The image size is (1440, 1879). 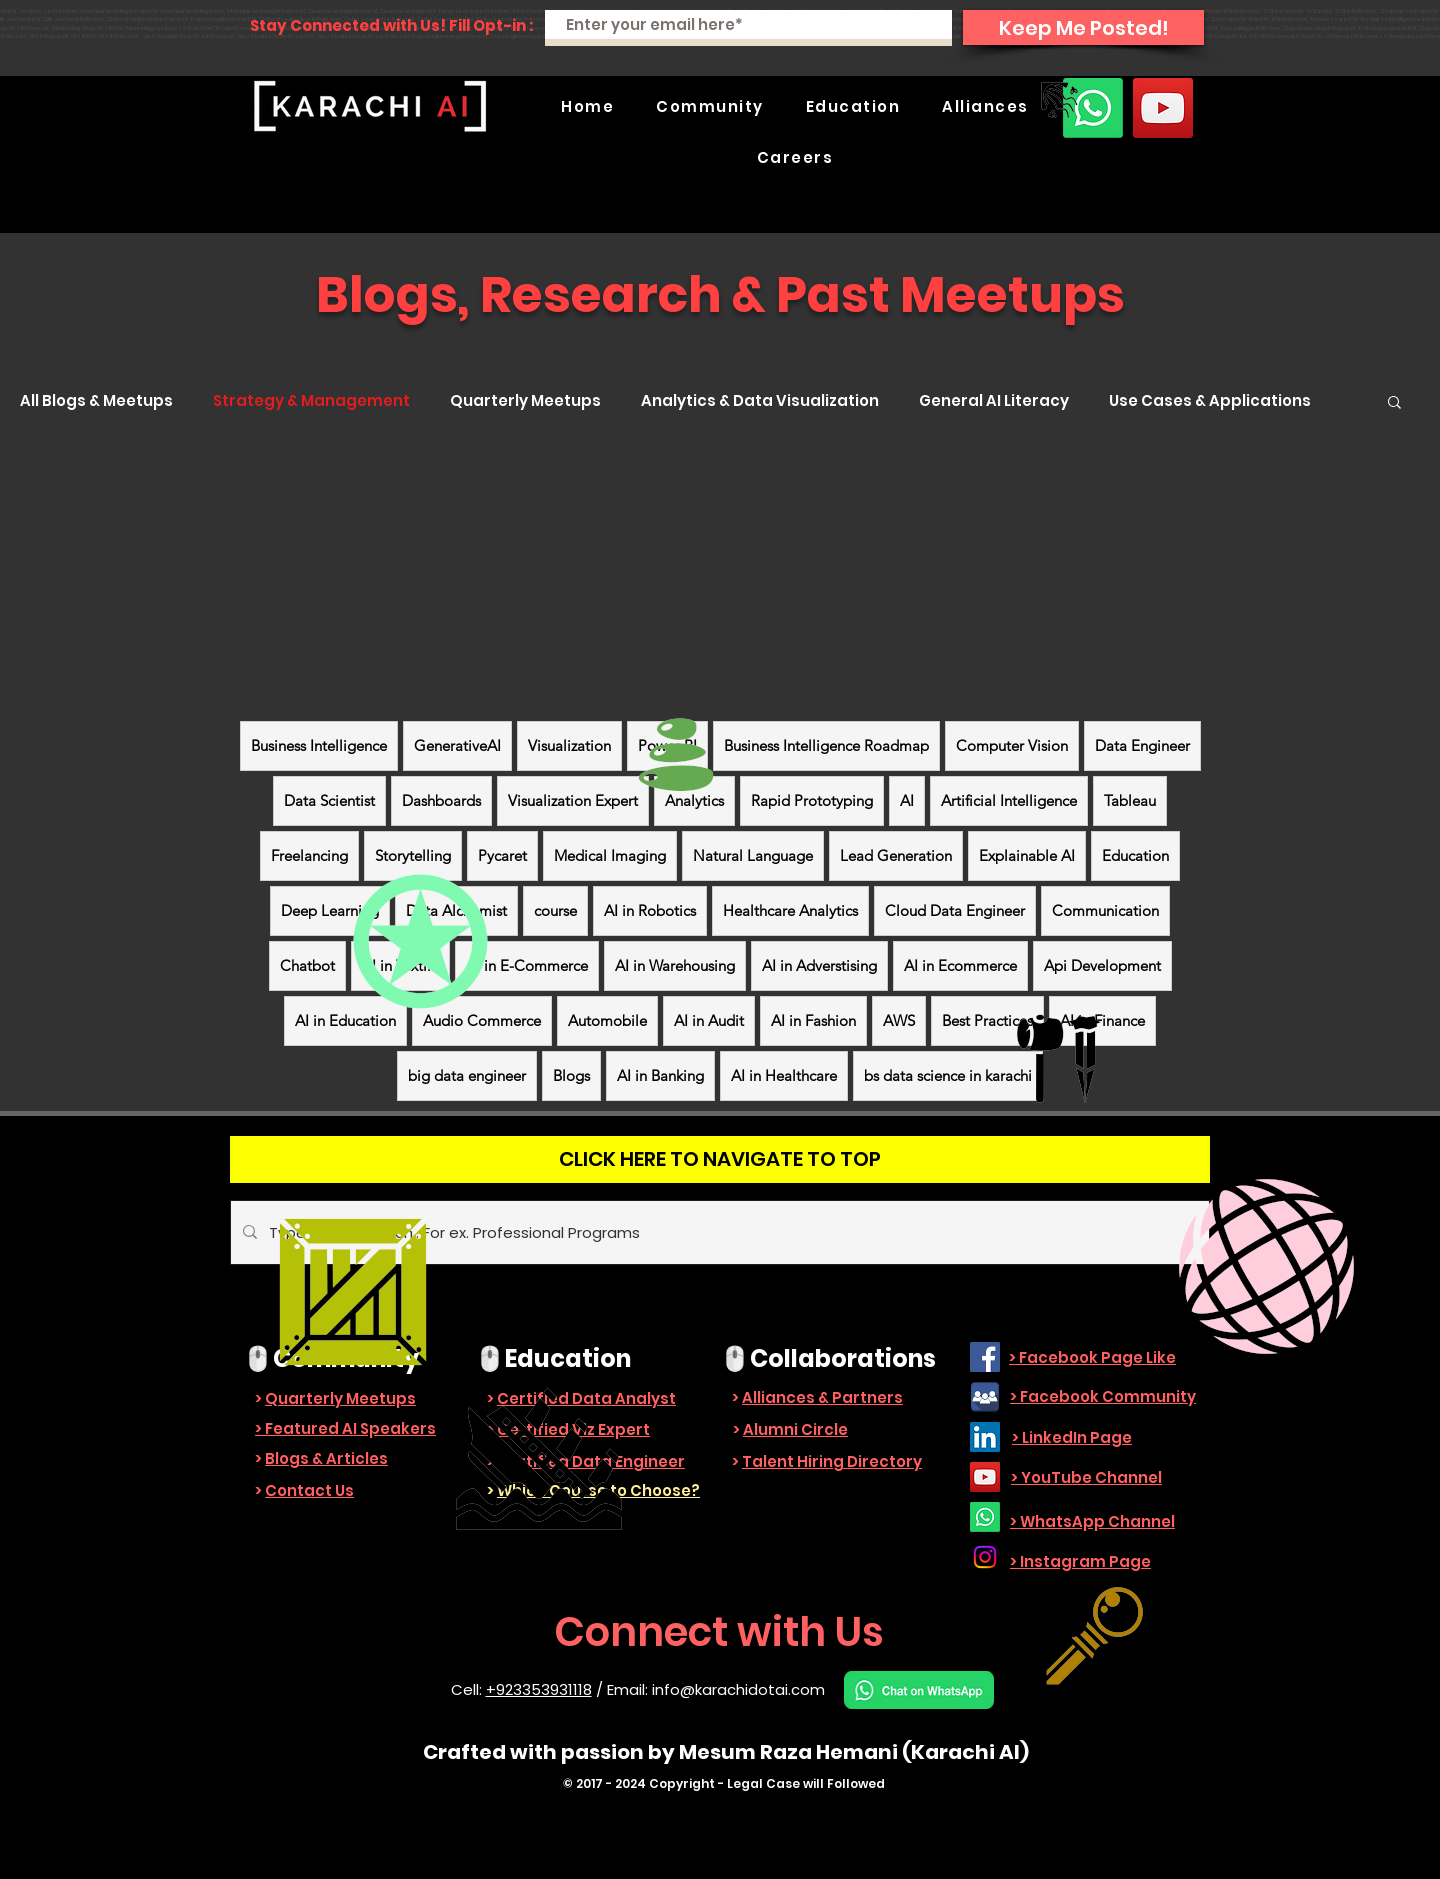 I want to click on indicates allied or friendly faction status, so click(x=420, y=941).